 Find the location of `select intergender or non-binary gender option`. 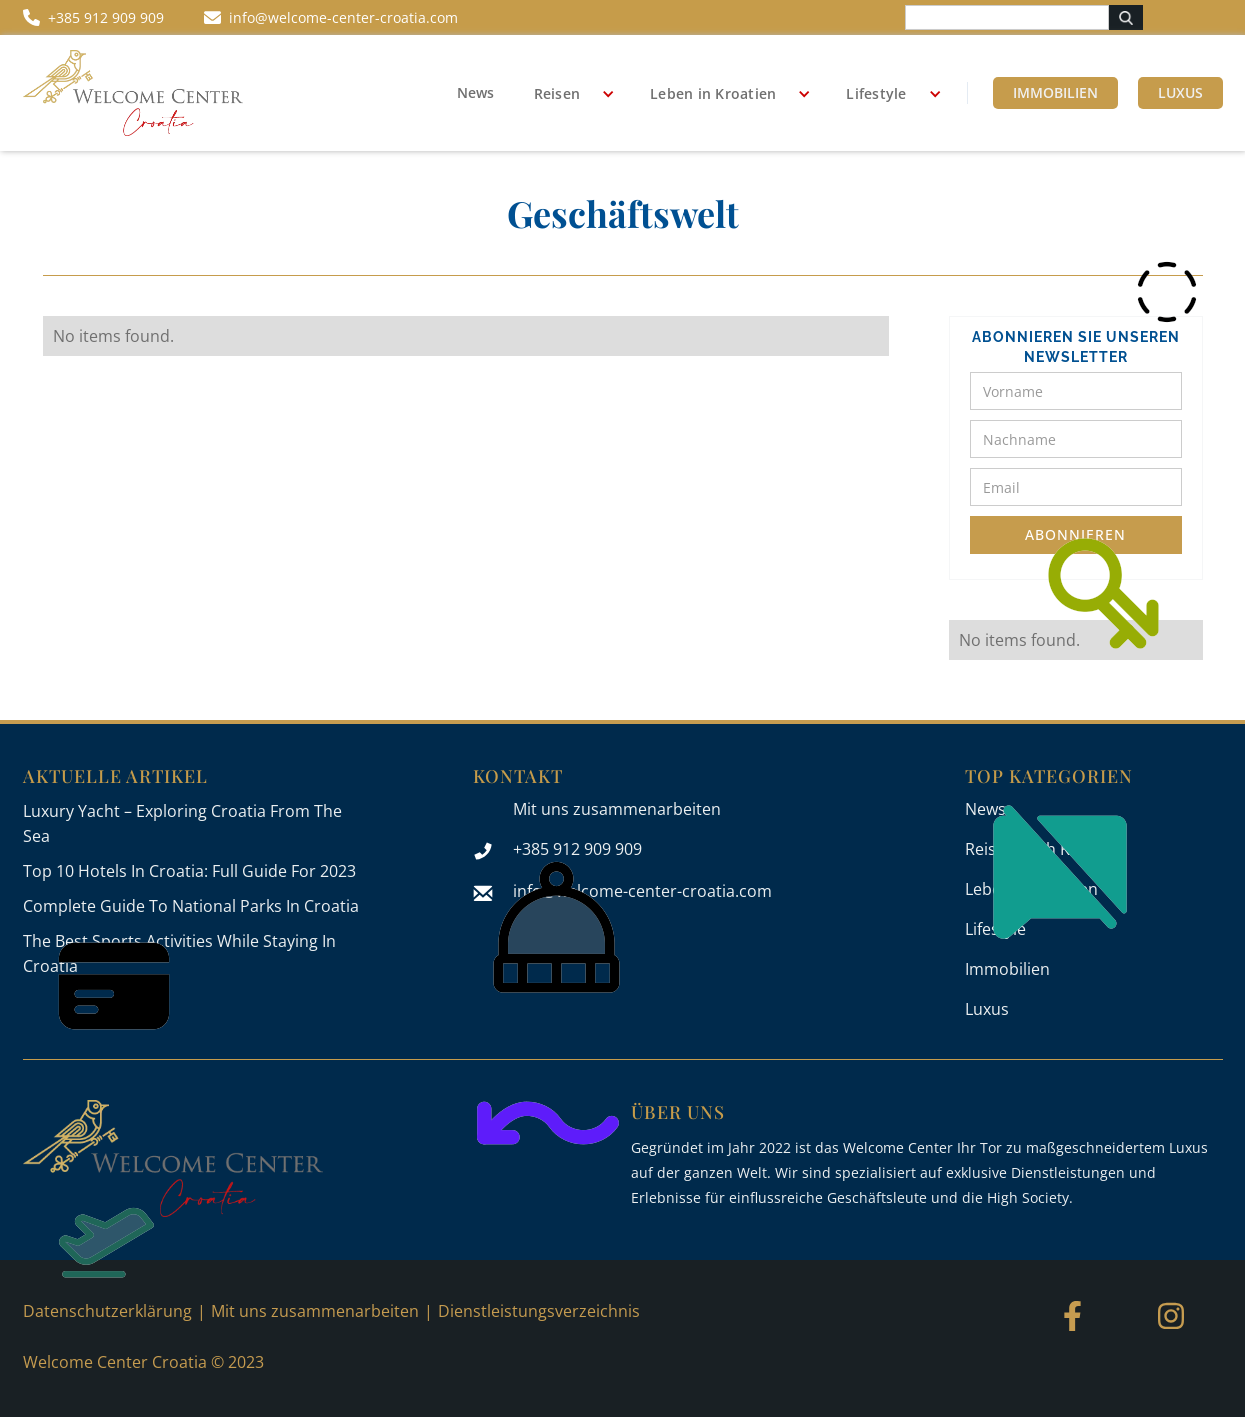

select intergender or non-binary gender option is located at coordinates (1103, 593).